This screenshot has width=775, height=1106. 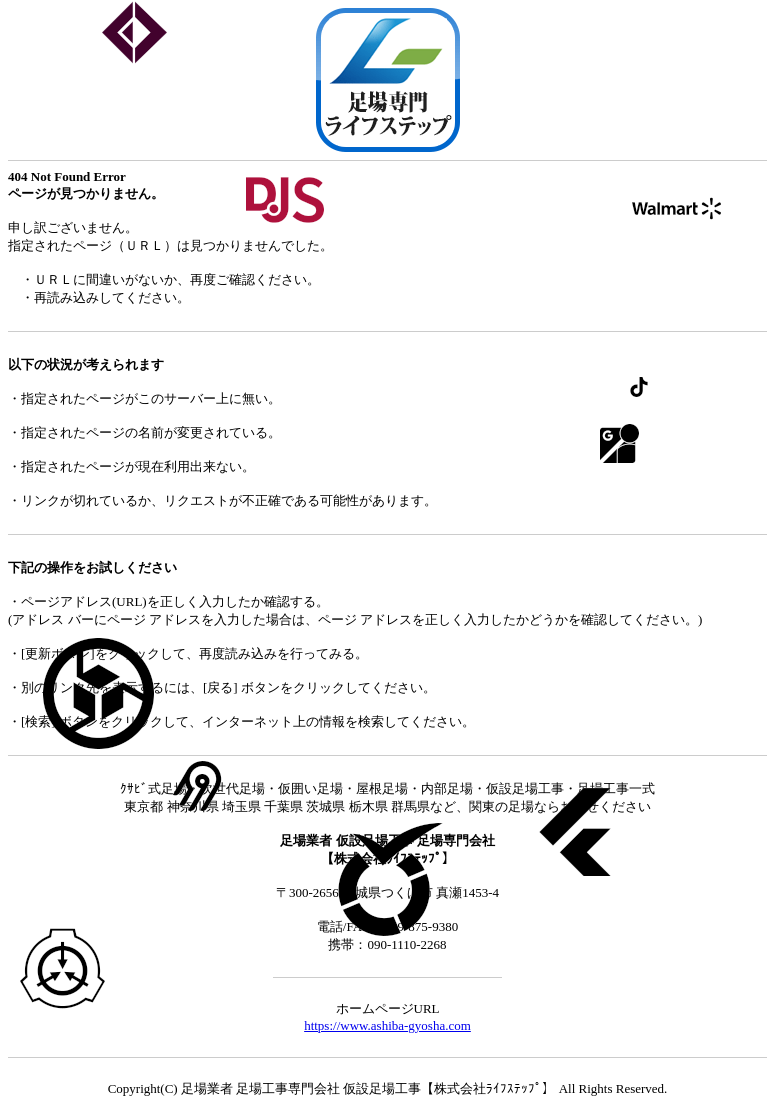 What do you see at coordinates (98, 693) in the screenshot?
I see `google container-optimized os logo` at bounding box center [98, 693].